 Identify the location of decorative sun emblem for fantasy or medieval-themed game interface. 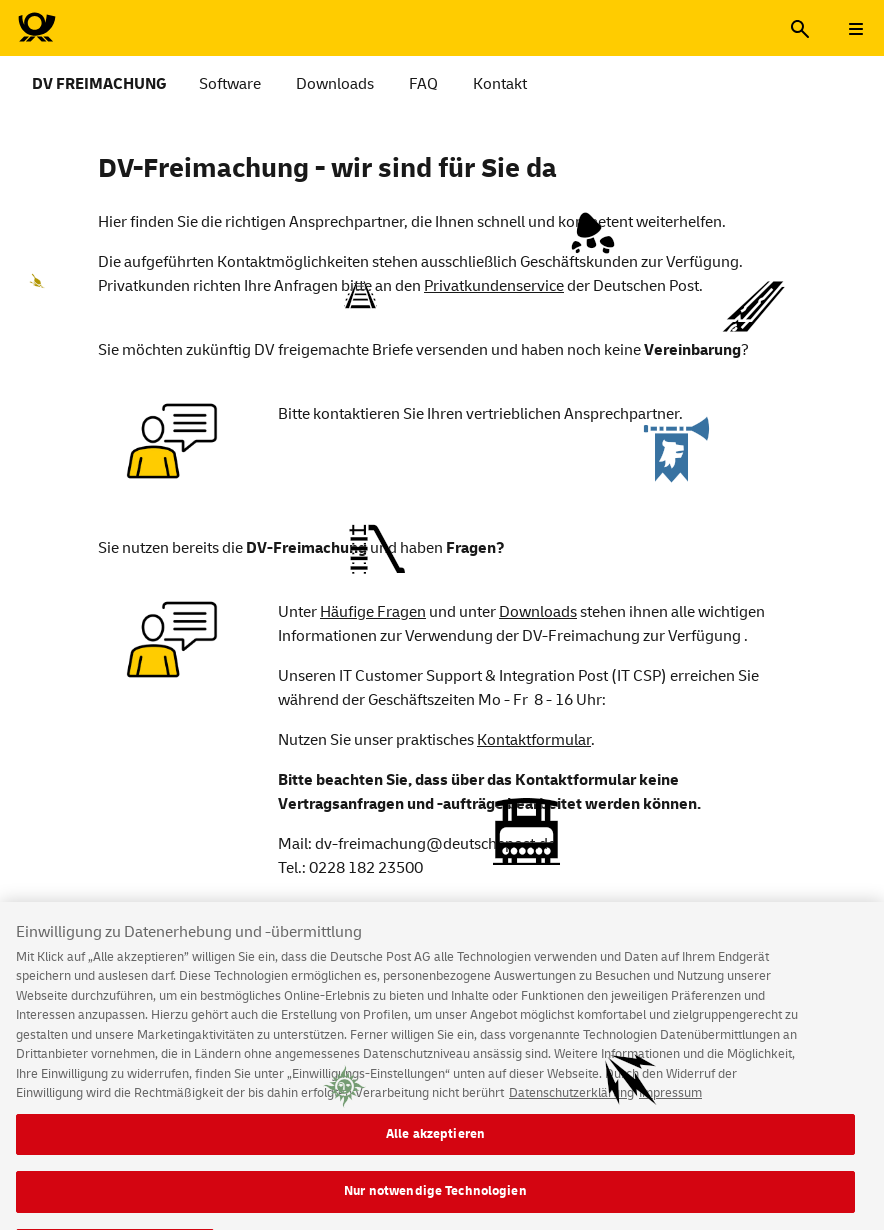
(344, 1086).